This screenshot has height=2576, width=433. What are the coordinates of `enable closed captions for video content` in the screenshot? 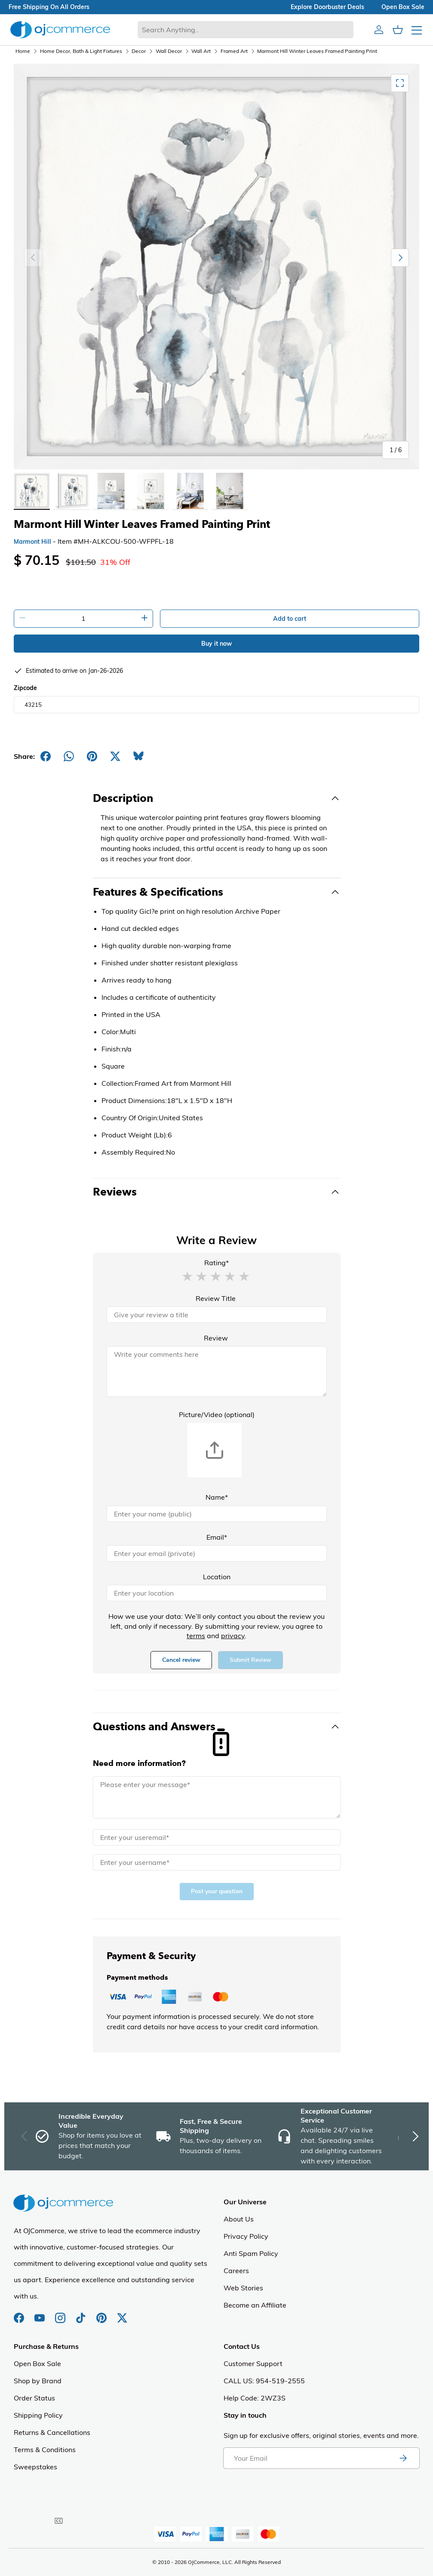 It's located at (58, 2521).